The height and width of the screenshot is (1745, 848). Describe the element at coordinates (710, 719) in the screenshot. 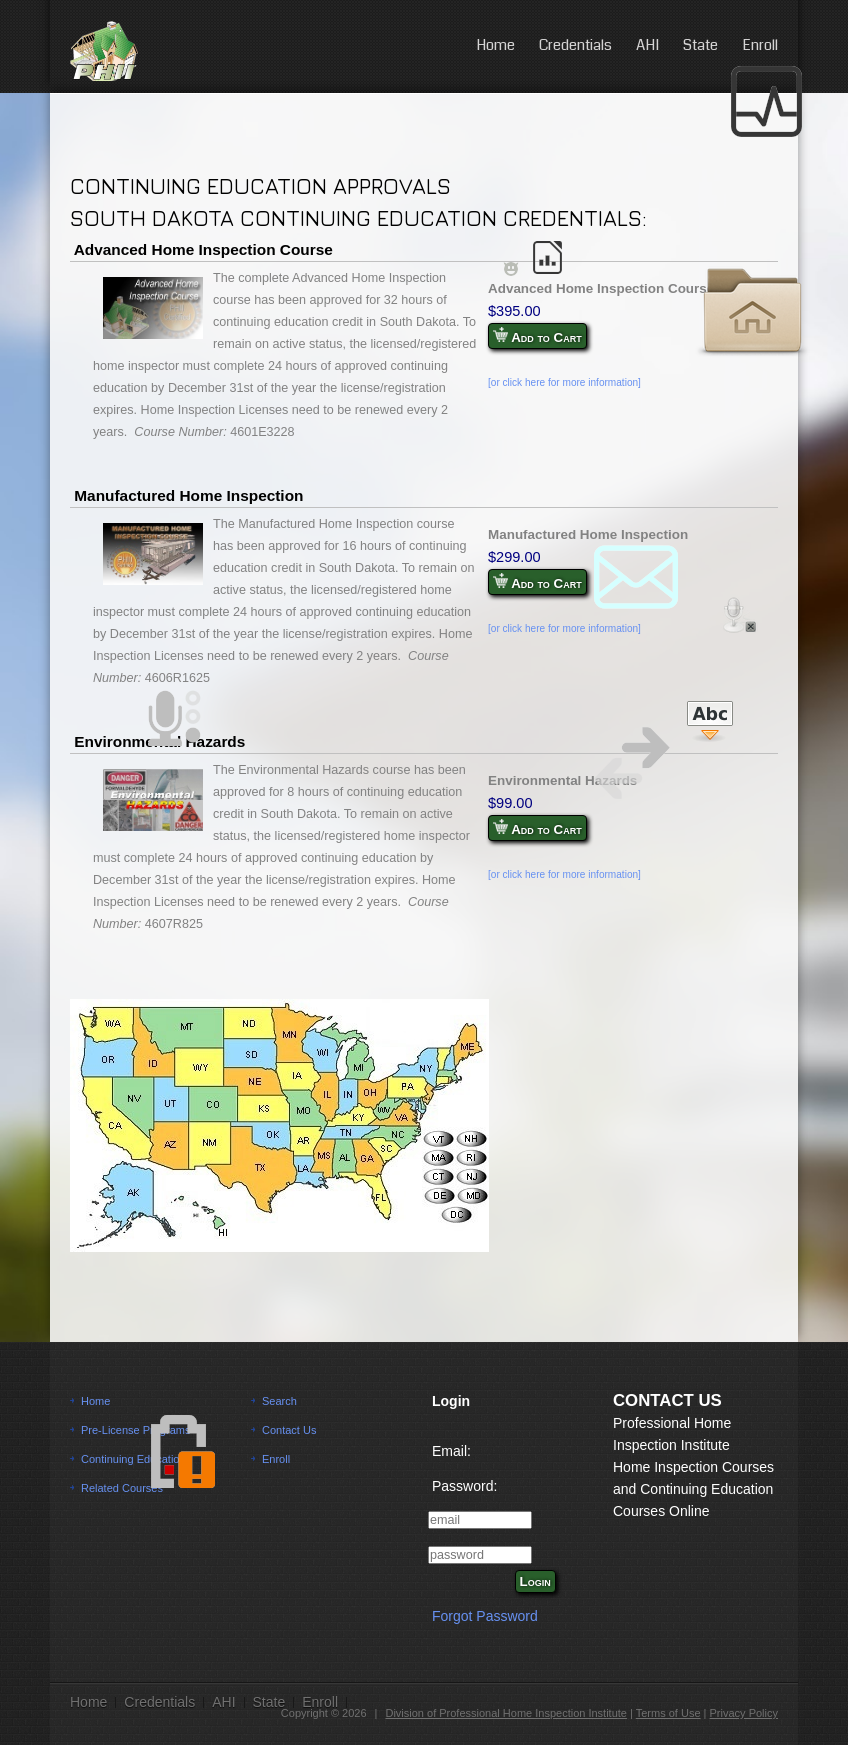

I see `insert text at cursor position` at that location.